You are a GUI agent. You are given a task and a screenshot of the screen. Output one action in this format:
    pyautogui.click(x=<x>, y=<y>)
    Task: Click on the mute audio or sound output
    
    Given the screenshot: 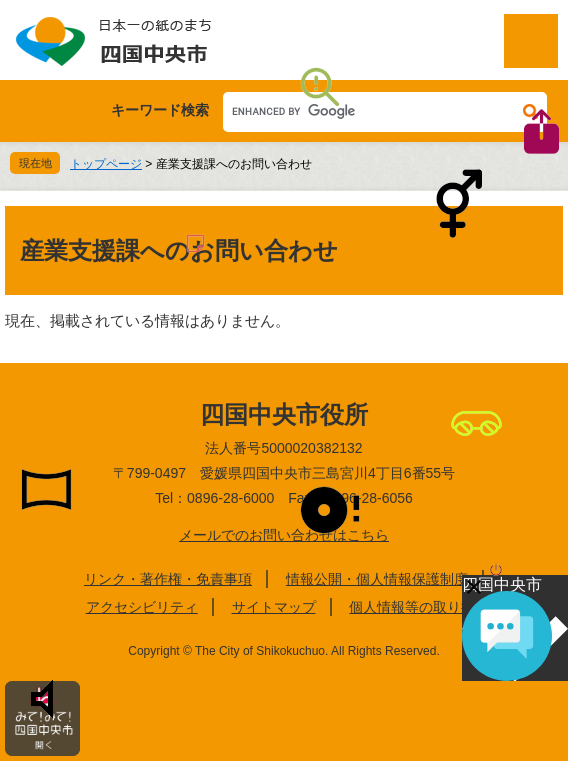 What is the action you would take?
    pyautogui.click(x=43, y=699)
    